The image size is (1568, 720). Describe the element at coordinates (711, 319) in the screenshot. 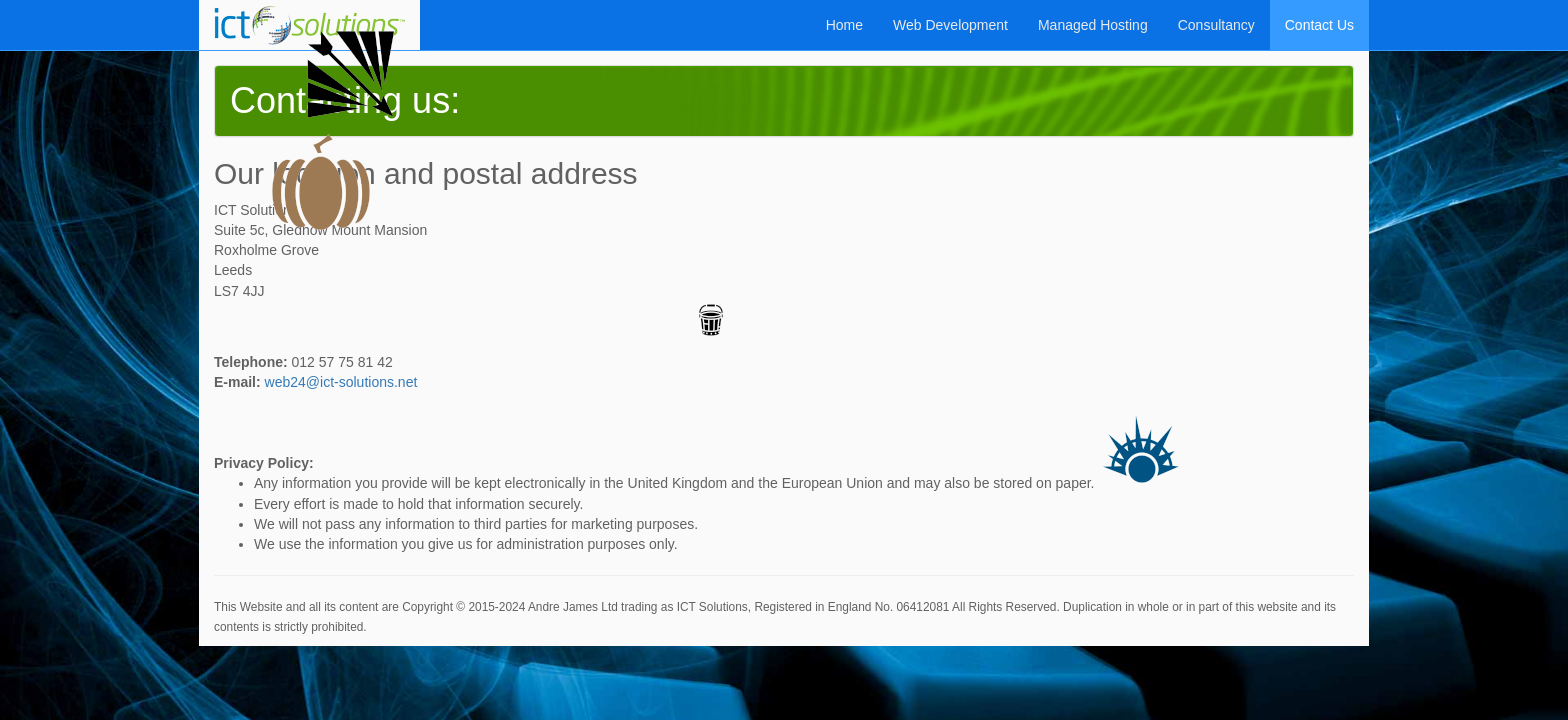

I see `empty inventory slot for container items` at that location.